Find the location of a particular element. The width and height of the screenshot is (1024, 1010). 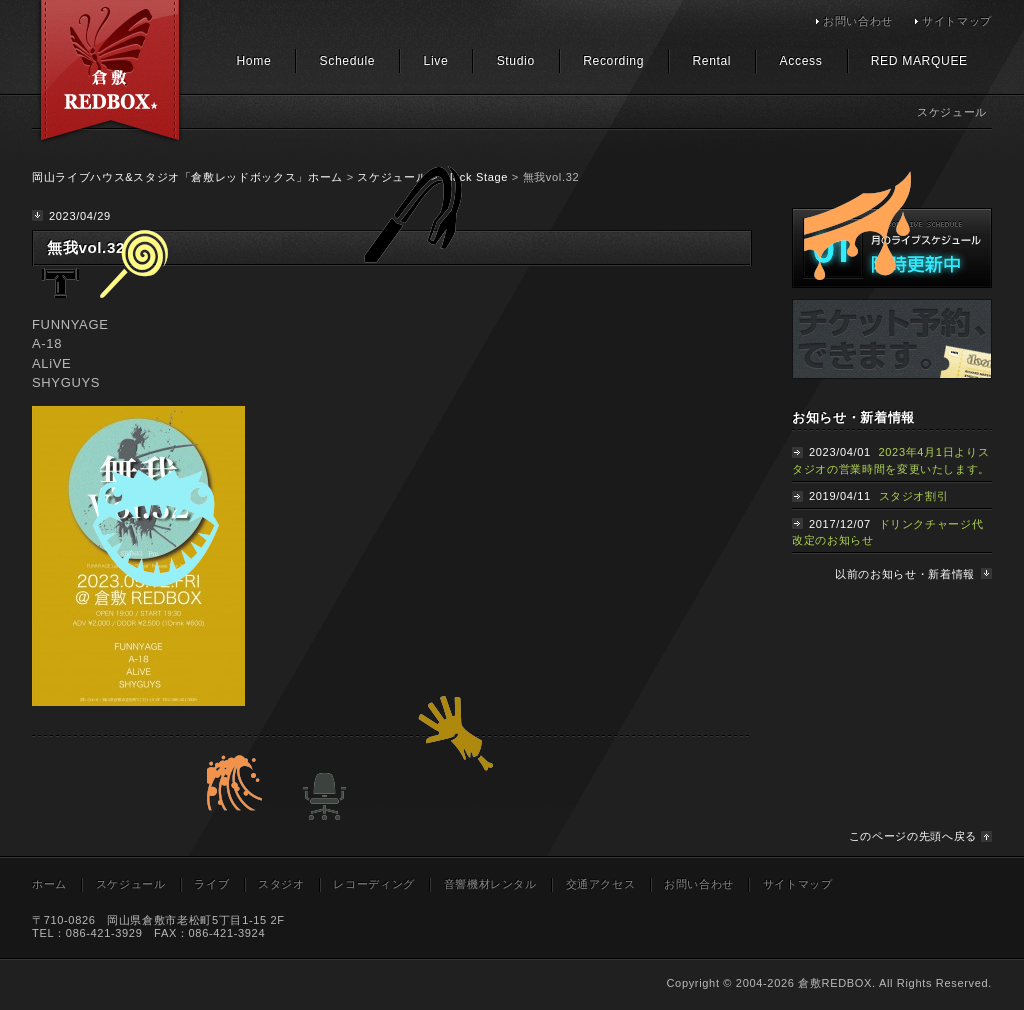

creature or monster enemy type indicator is located at coordinates (156, 526).